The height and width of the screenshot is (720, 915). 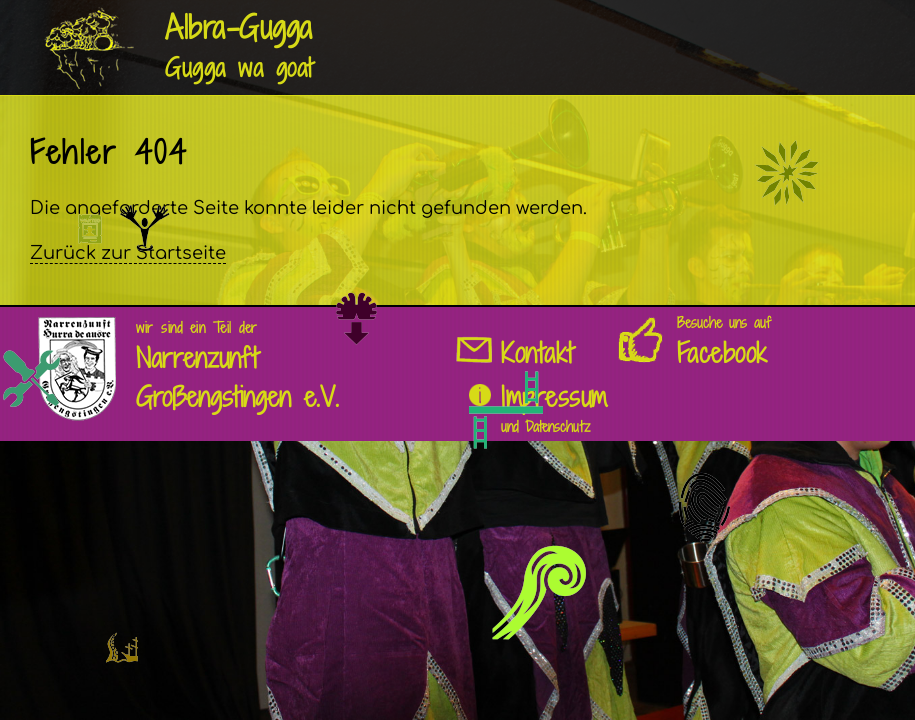 What do you see at coordinates (704, 507) in the screenshot?
I see `authenticate using fingerprint` at bounding box center [704, 507].